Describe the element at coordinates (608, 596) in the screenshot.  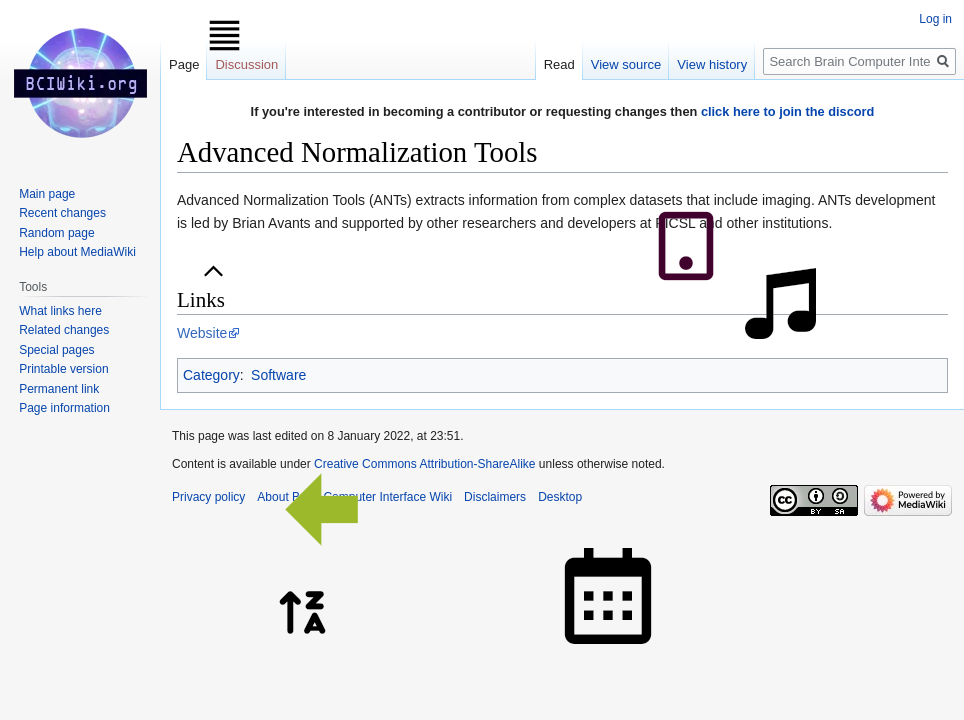
I see `view calendar or schedule` at that location.